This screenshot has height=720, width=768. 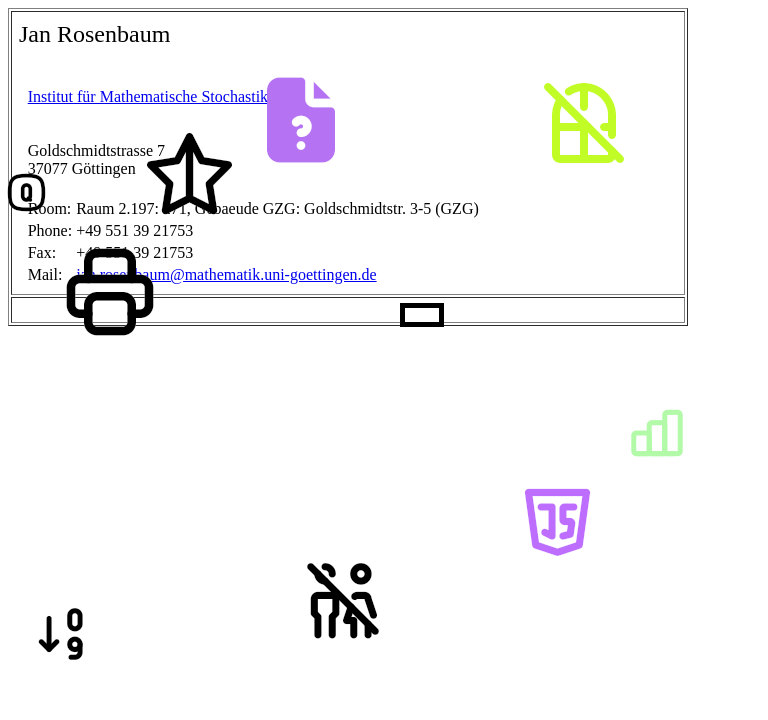 I want to click on disable friends or social features, so click(x=343, y=599).